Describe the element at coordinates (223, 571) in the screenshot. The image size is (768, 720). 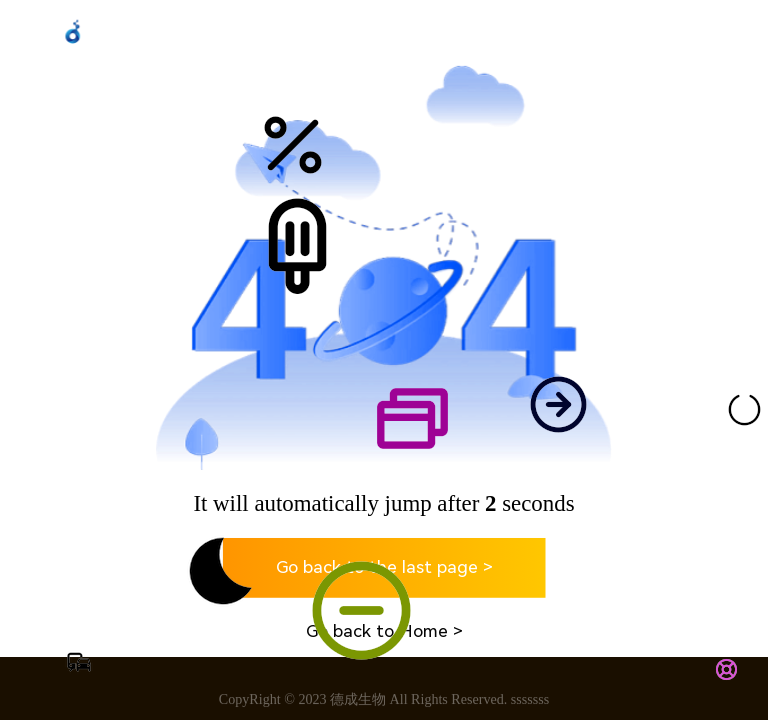
I see `enable bedtime or sleep mode` at that location.